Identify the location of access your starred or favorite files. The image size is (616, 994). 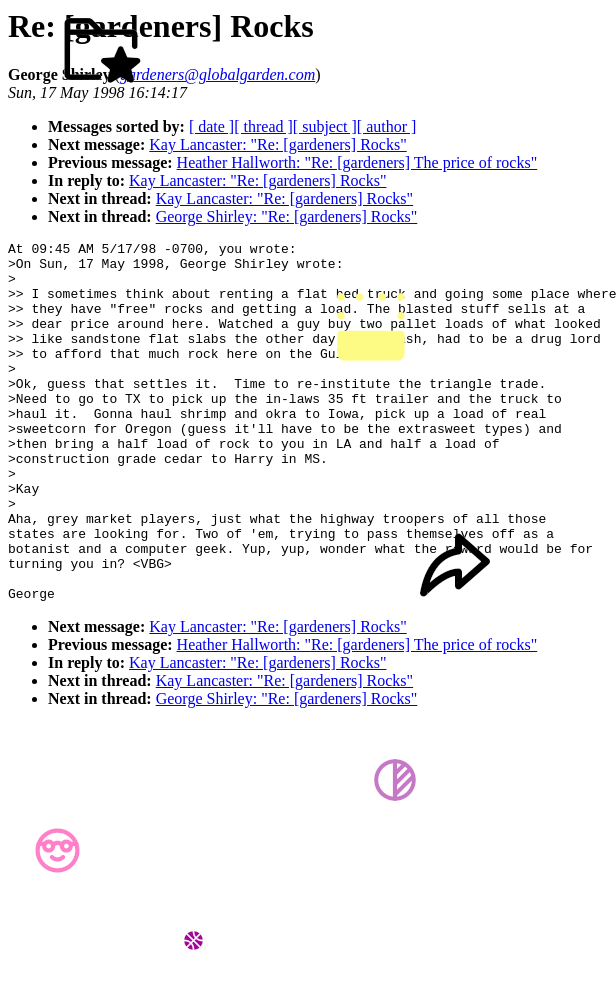
(101, 49).